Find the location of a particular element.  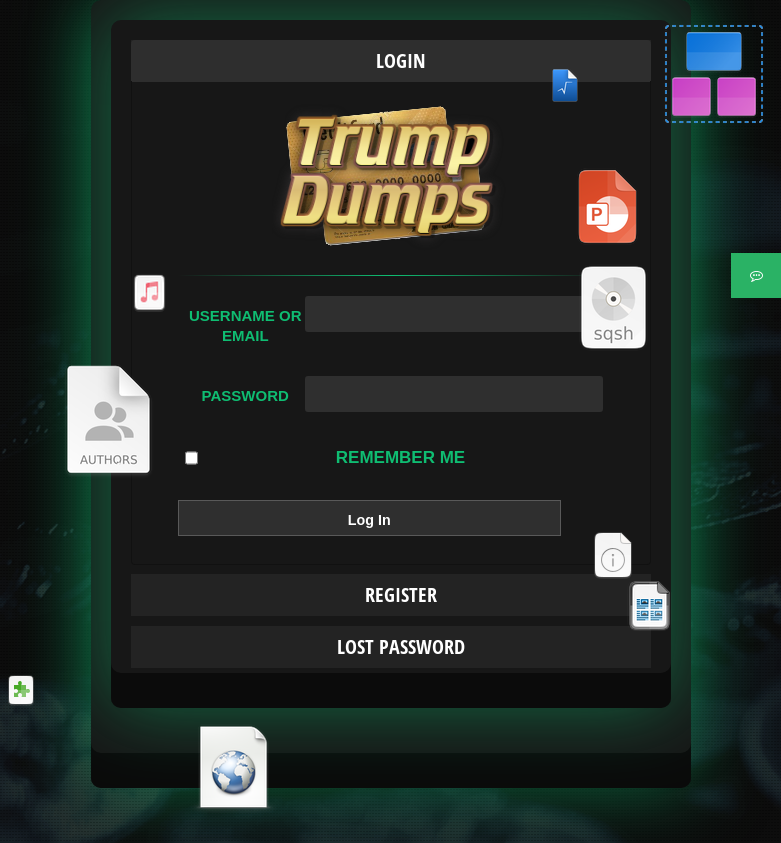

an add-on or plugin file type is located at coordinates (21, 690).